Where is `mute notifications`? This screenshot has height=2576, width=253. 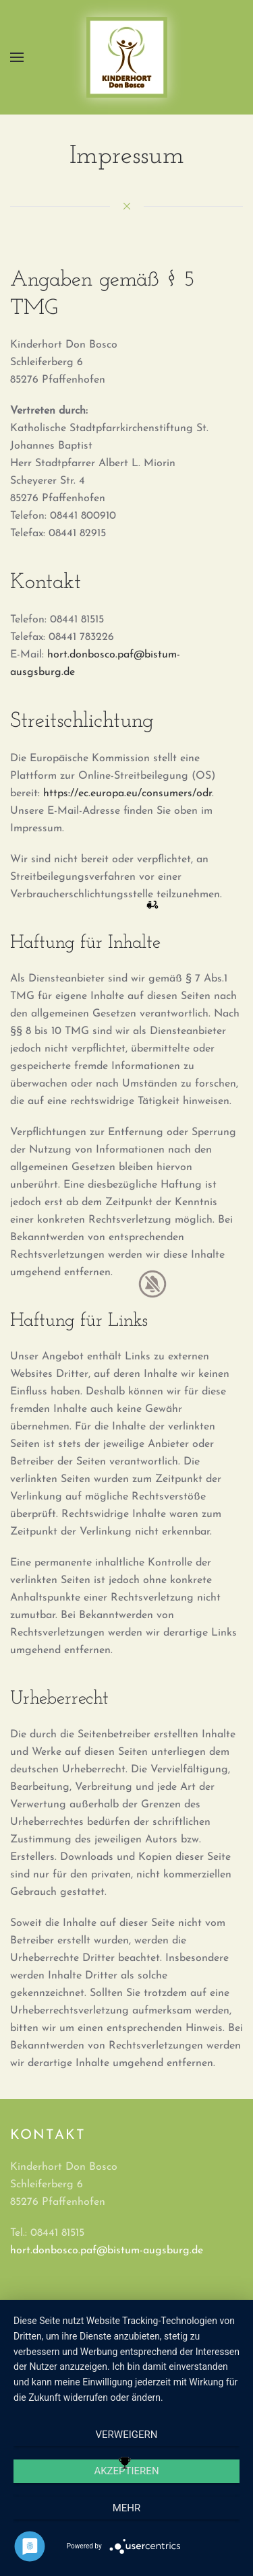 mute notifications is located at coordinates (152, 1284).